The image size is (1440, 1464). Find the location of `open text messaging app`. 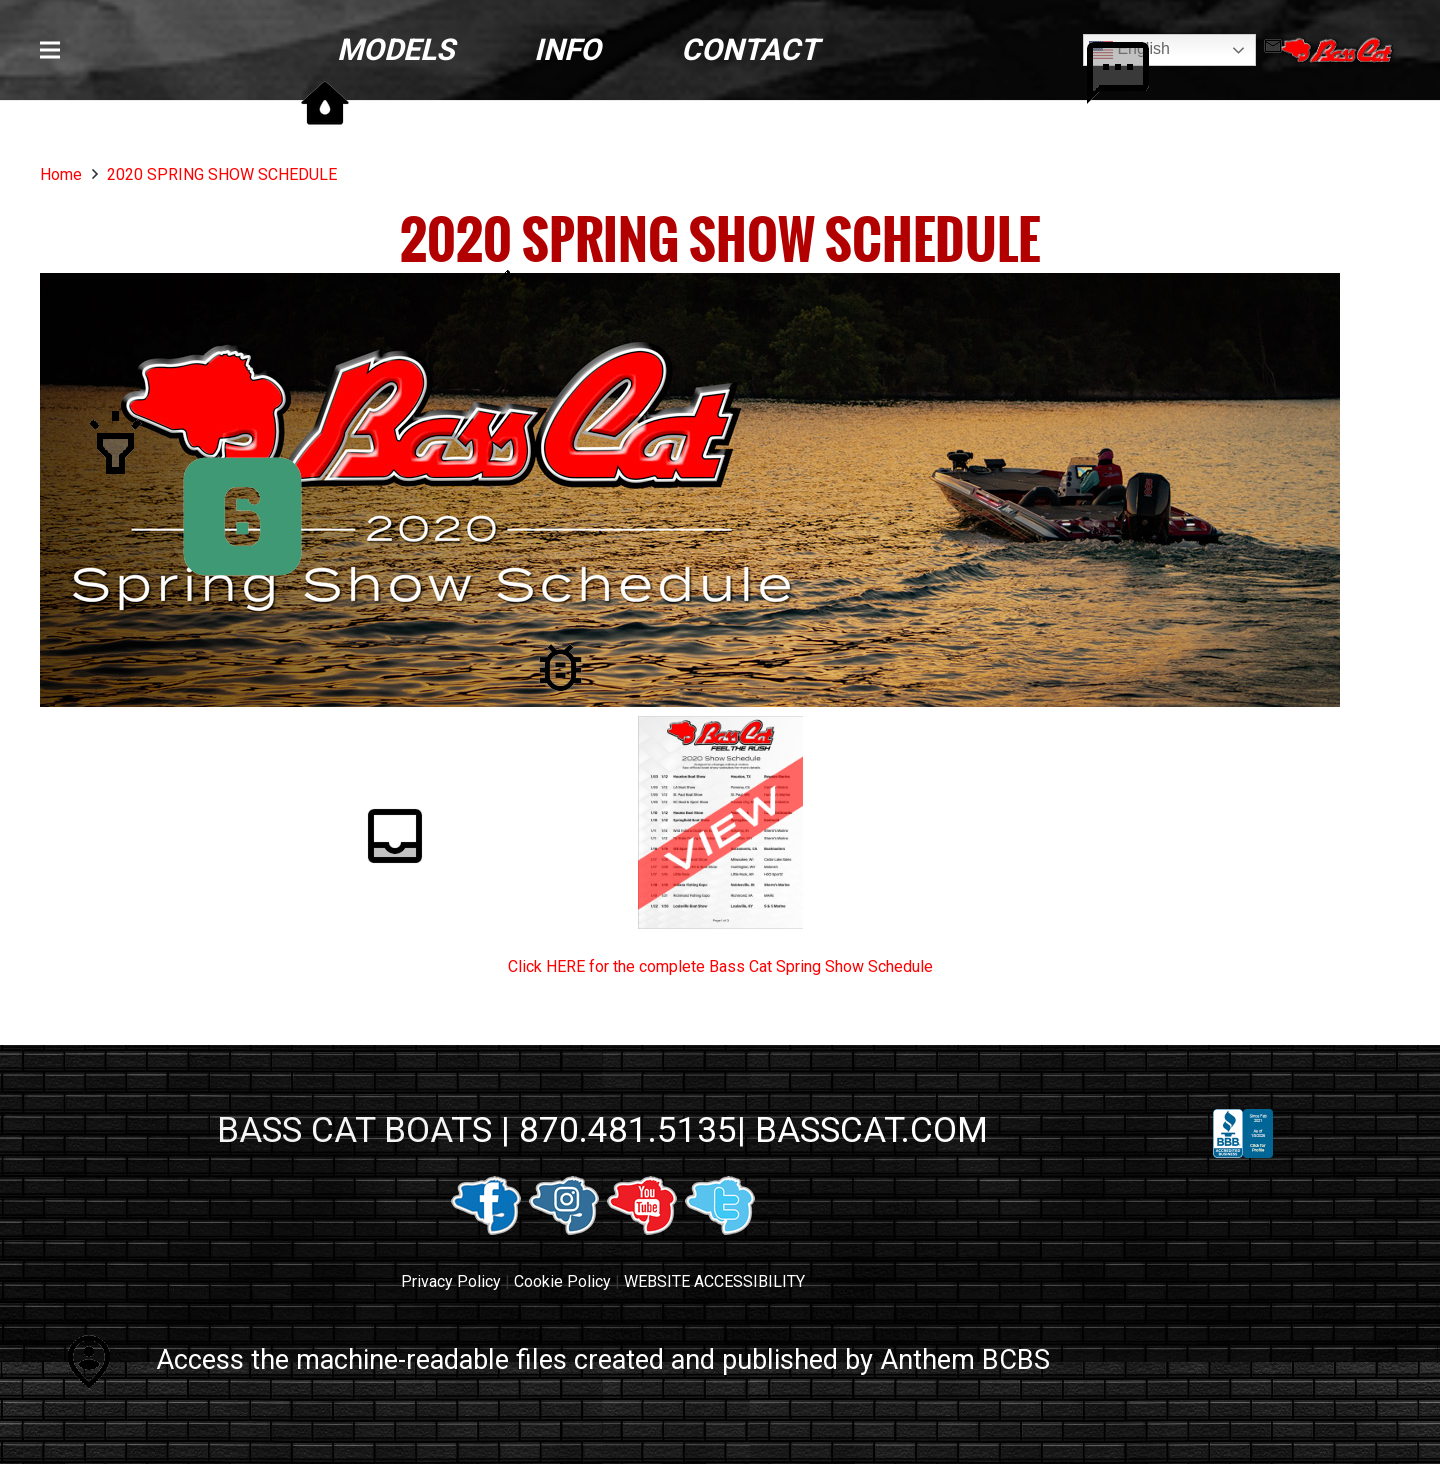

open text messaging app is located at coordinates (1118, 73).